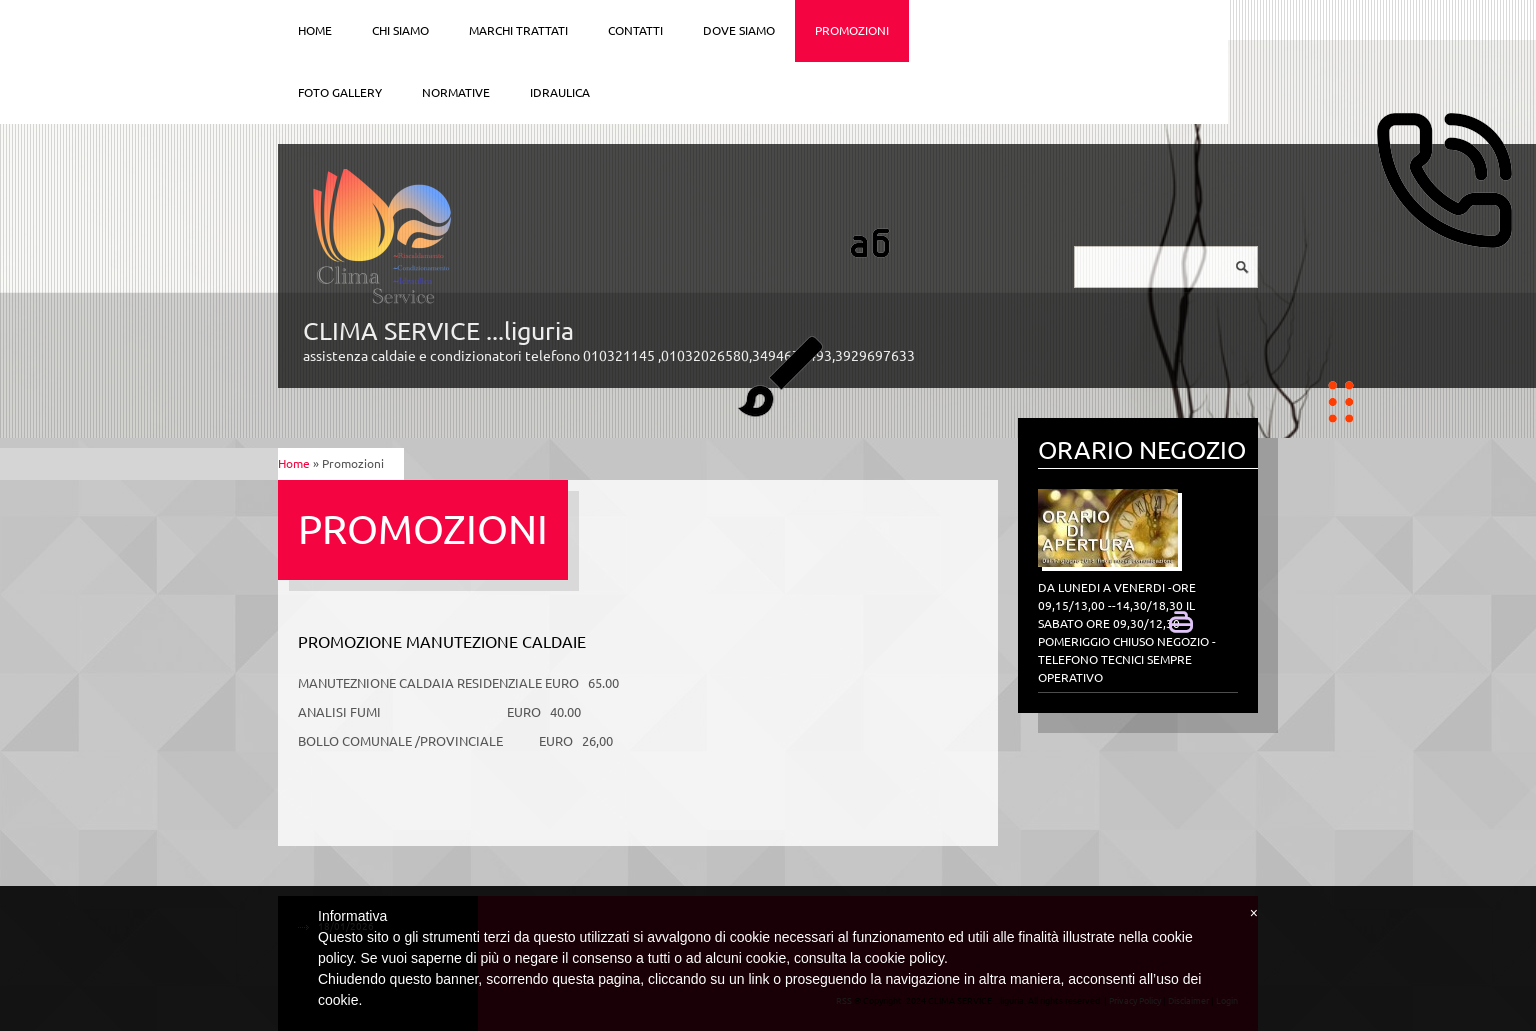 This screenshot has height=1031, width=1536. I want to click on switch to cyrillic keyboard layout, so click(870, 243).